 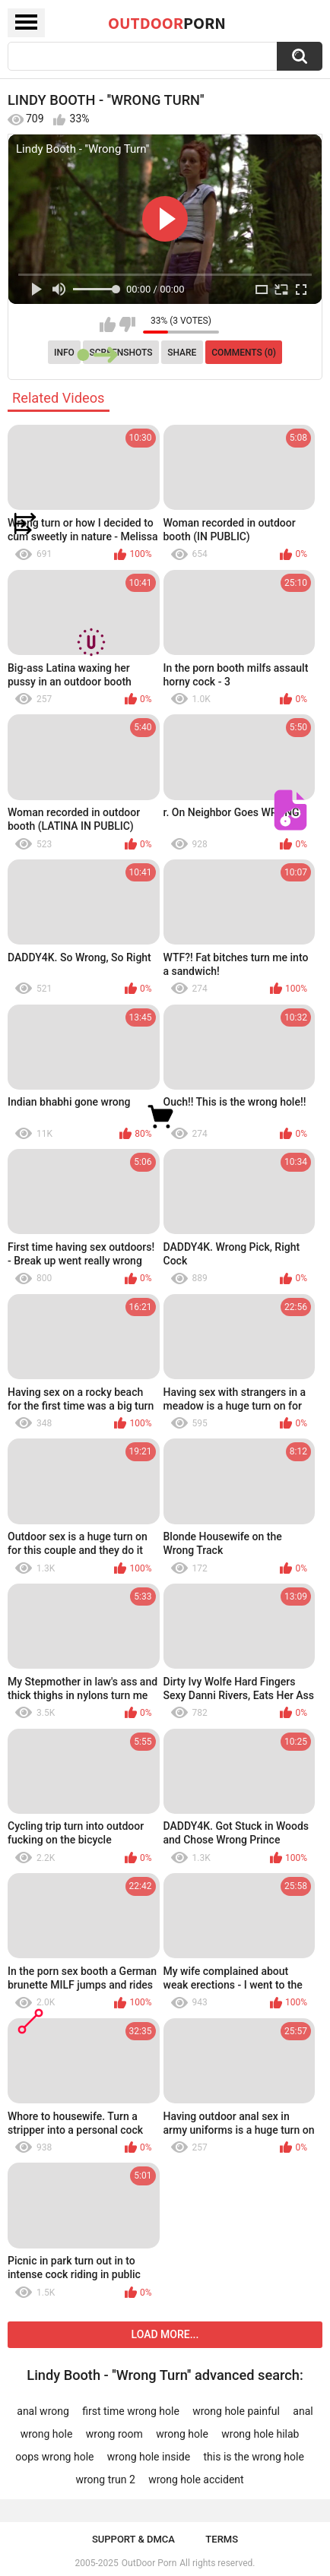 What do you see at coordinates (160, 1116) in the screenshot?
I see `view your shopping cart` at bounding box center [160, 1116].